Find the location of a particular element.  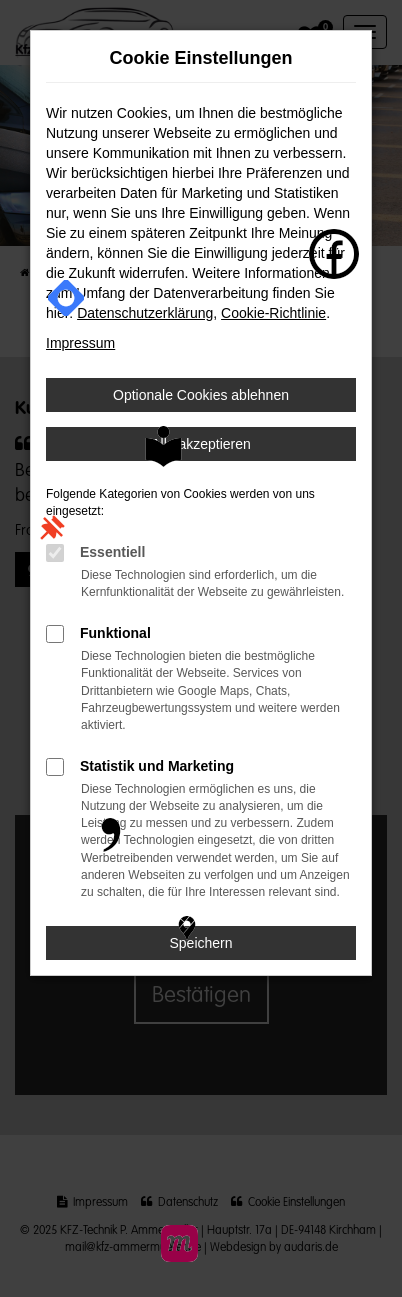

open moqups wireframing and prototyping tool is located at coordinates (179, 1243).